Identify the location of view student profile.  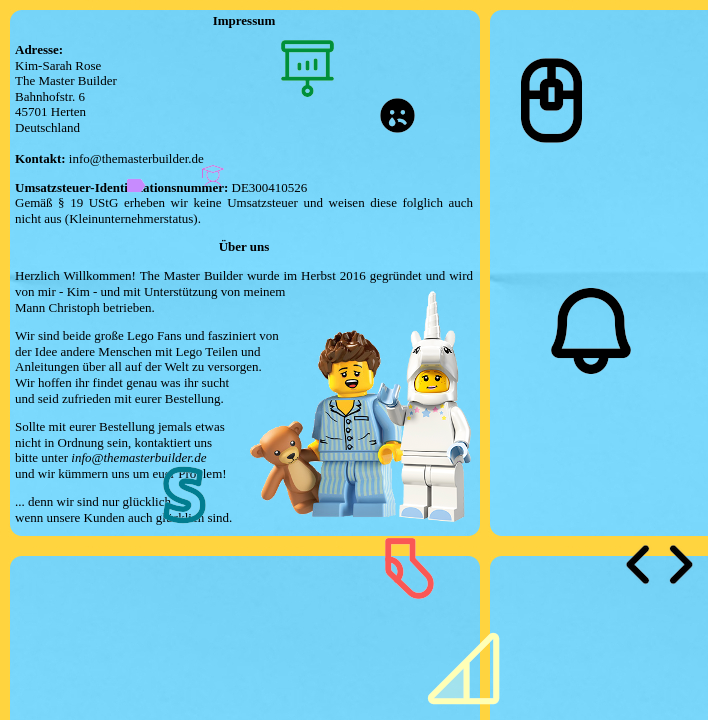
(213, 176).